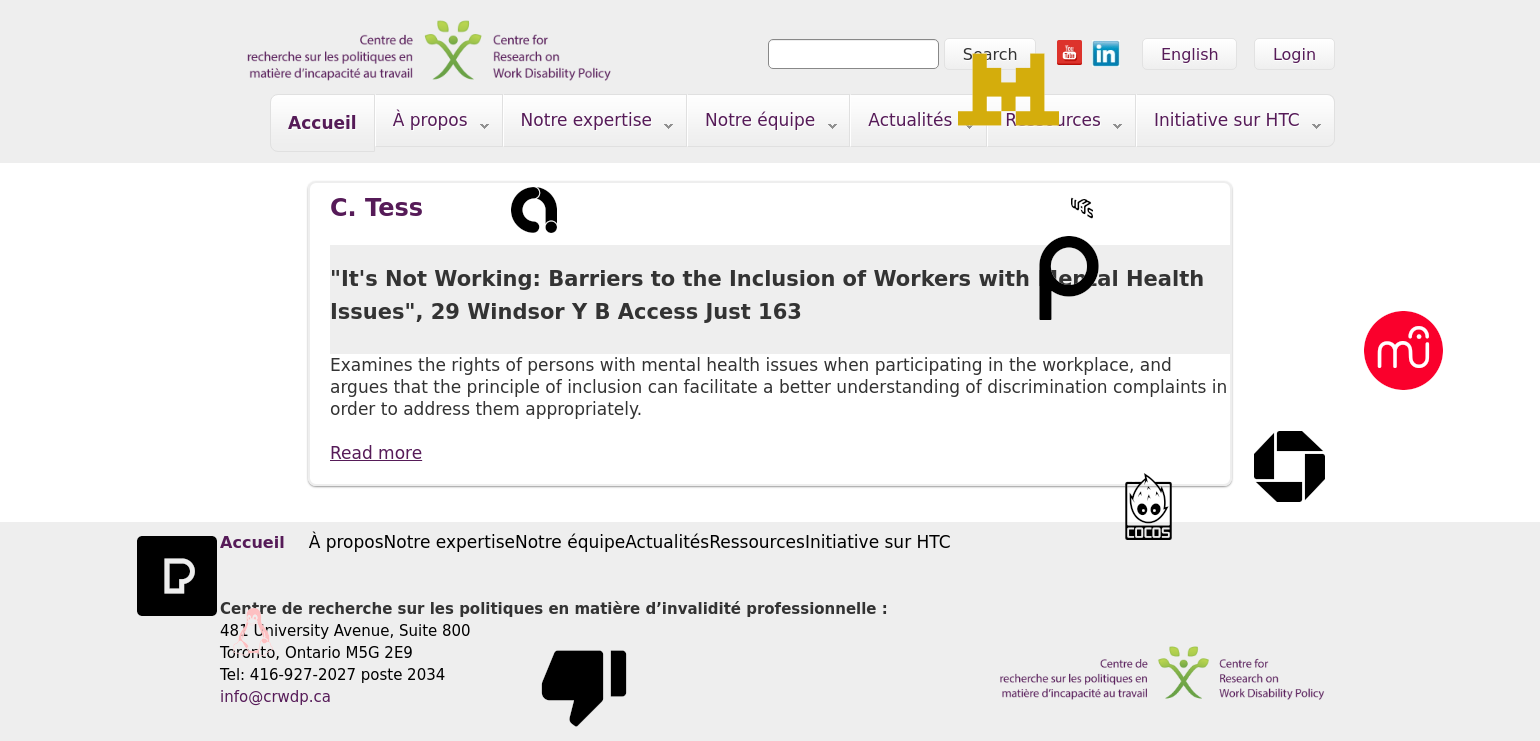 The image size is (1540, 741). Describe the element at coordinates (1082, 208) in the screenshot. I see `web3.js library or project branding` at that location.